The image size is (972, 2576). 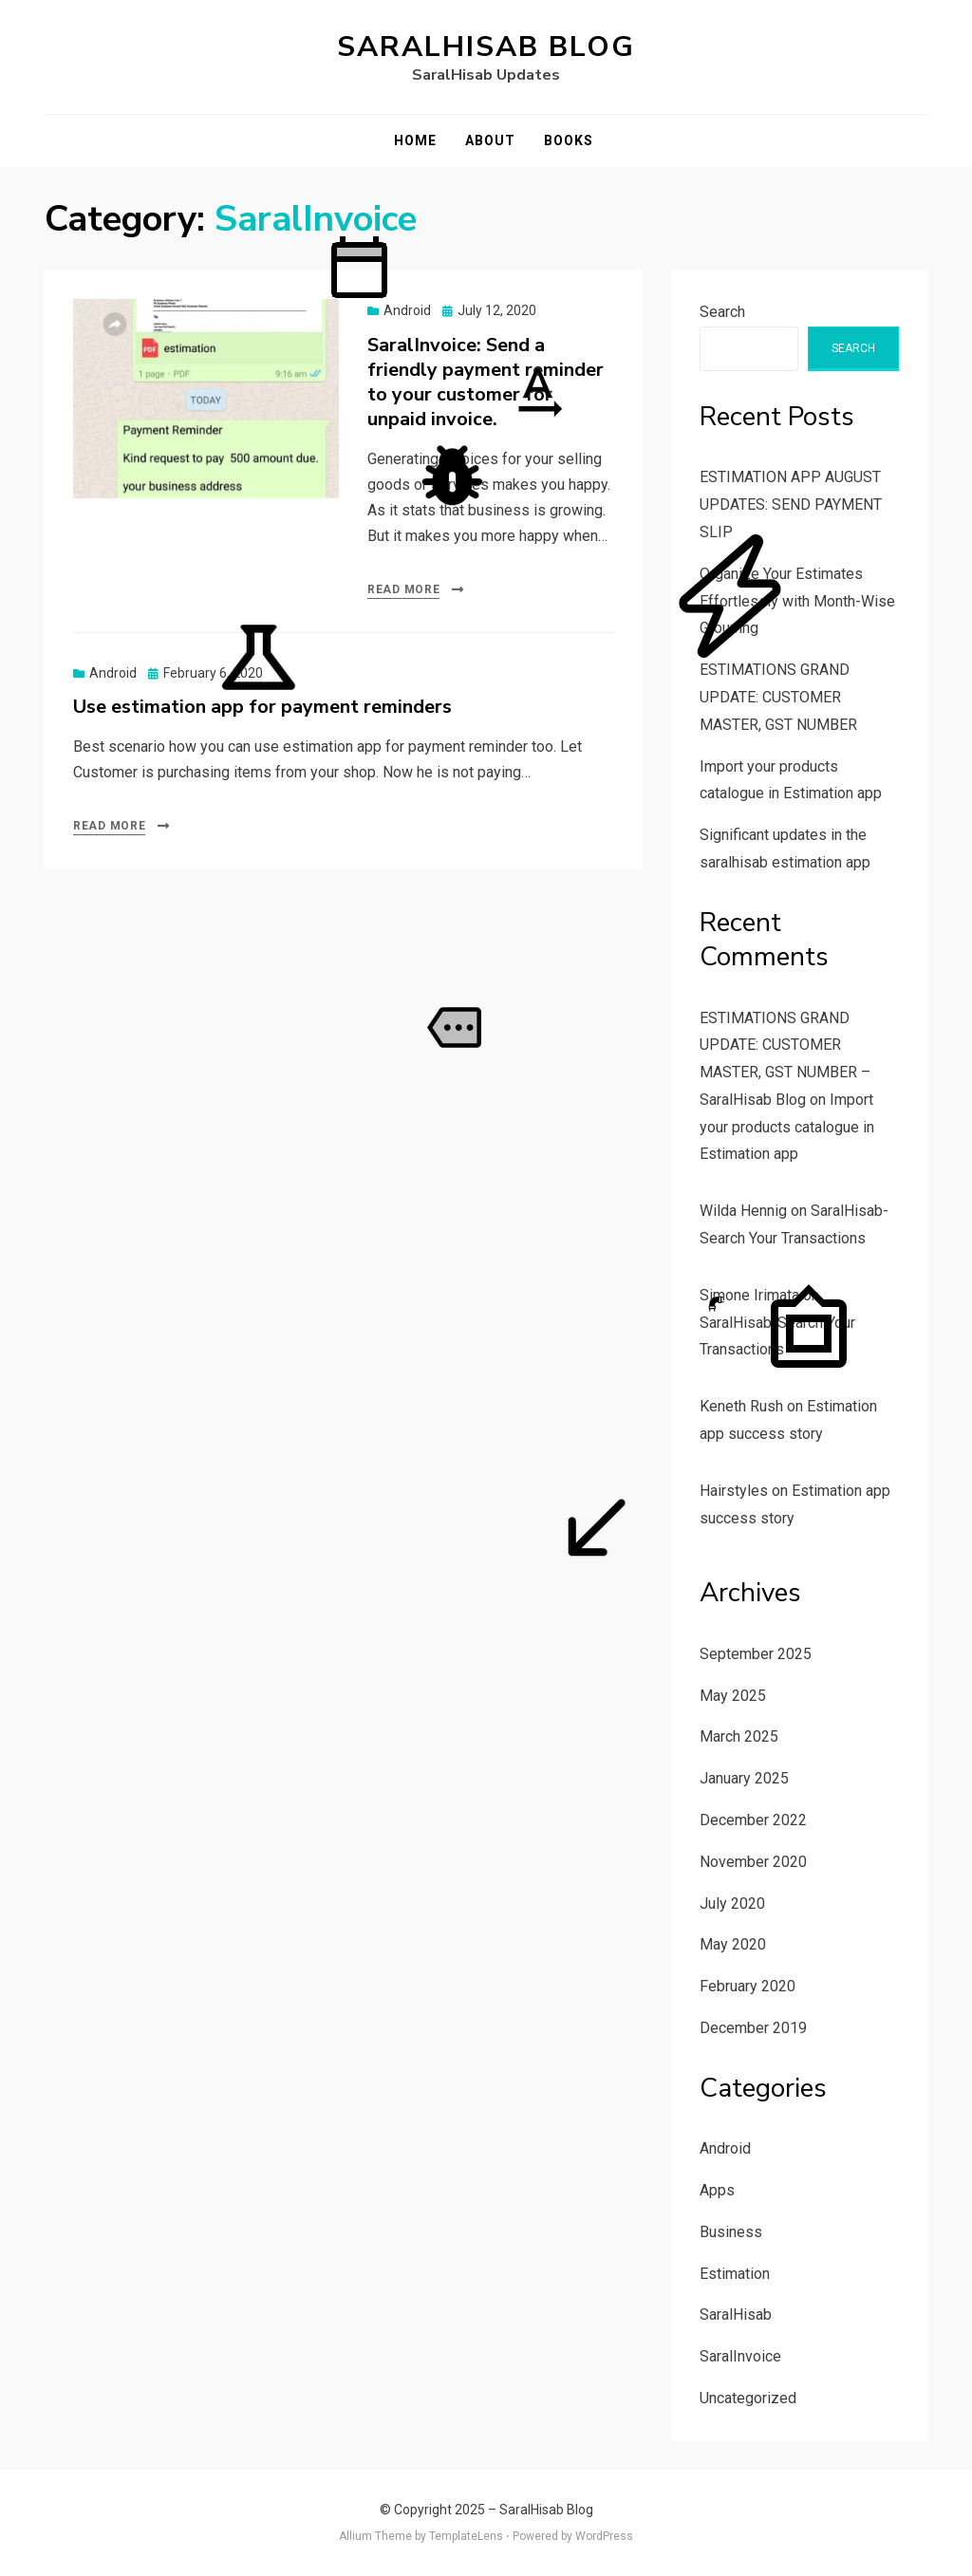 I want to click on view more notifications, so click(x=454, y=1027).